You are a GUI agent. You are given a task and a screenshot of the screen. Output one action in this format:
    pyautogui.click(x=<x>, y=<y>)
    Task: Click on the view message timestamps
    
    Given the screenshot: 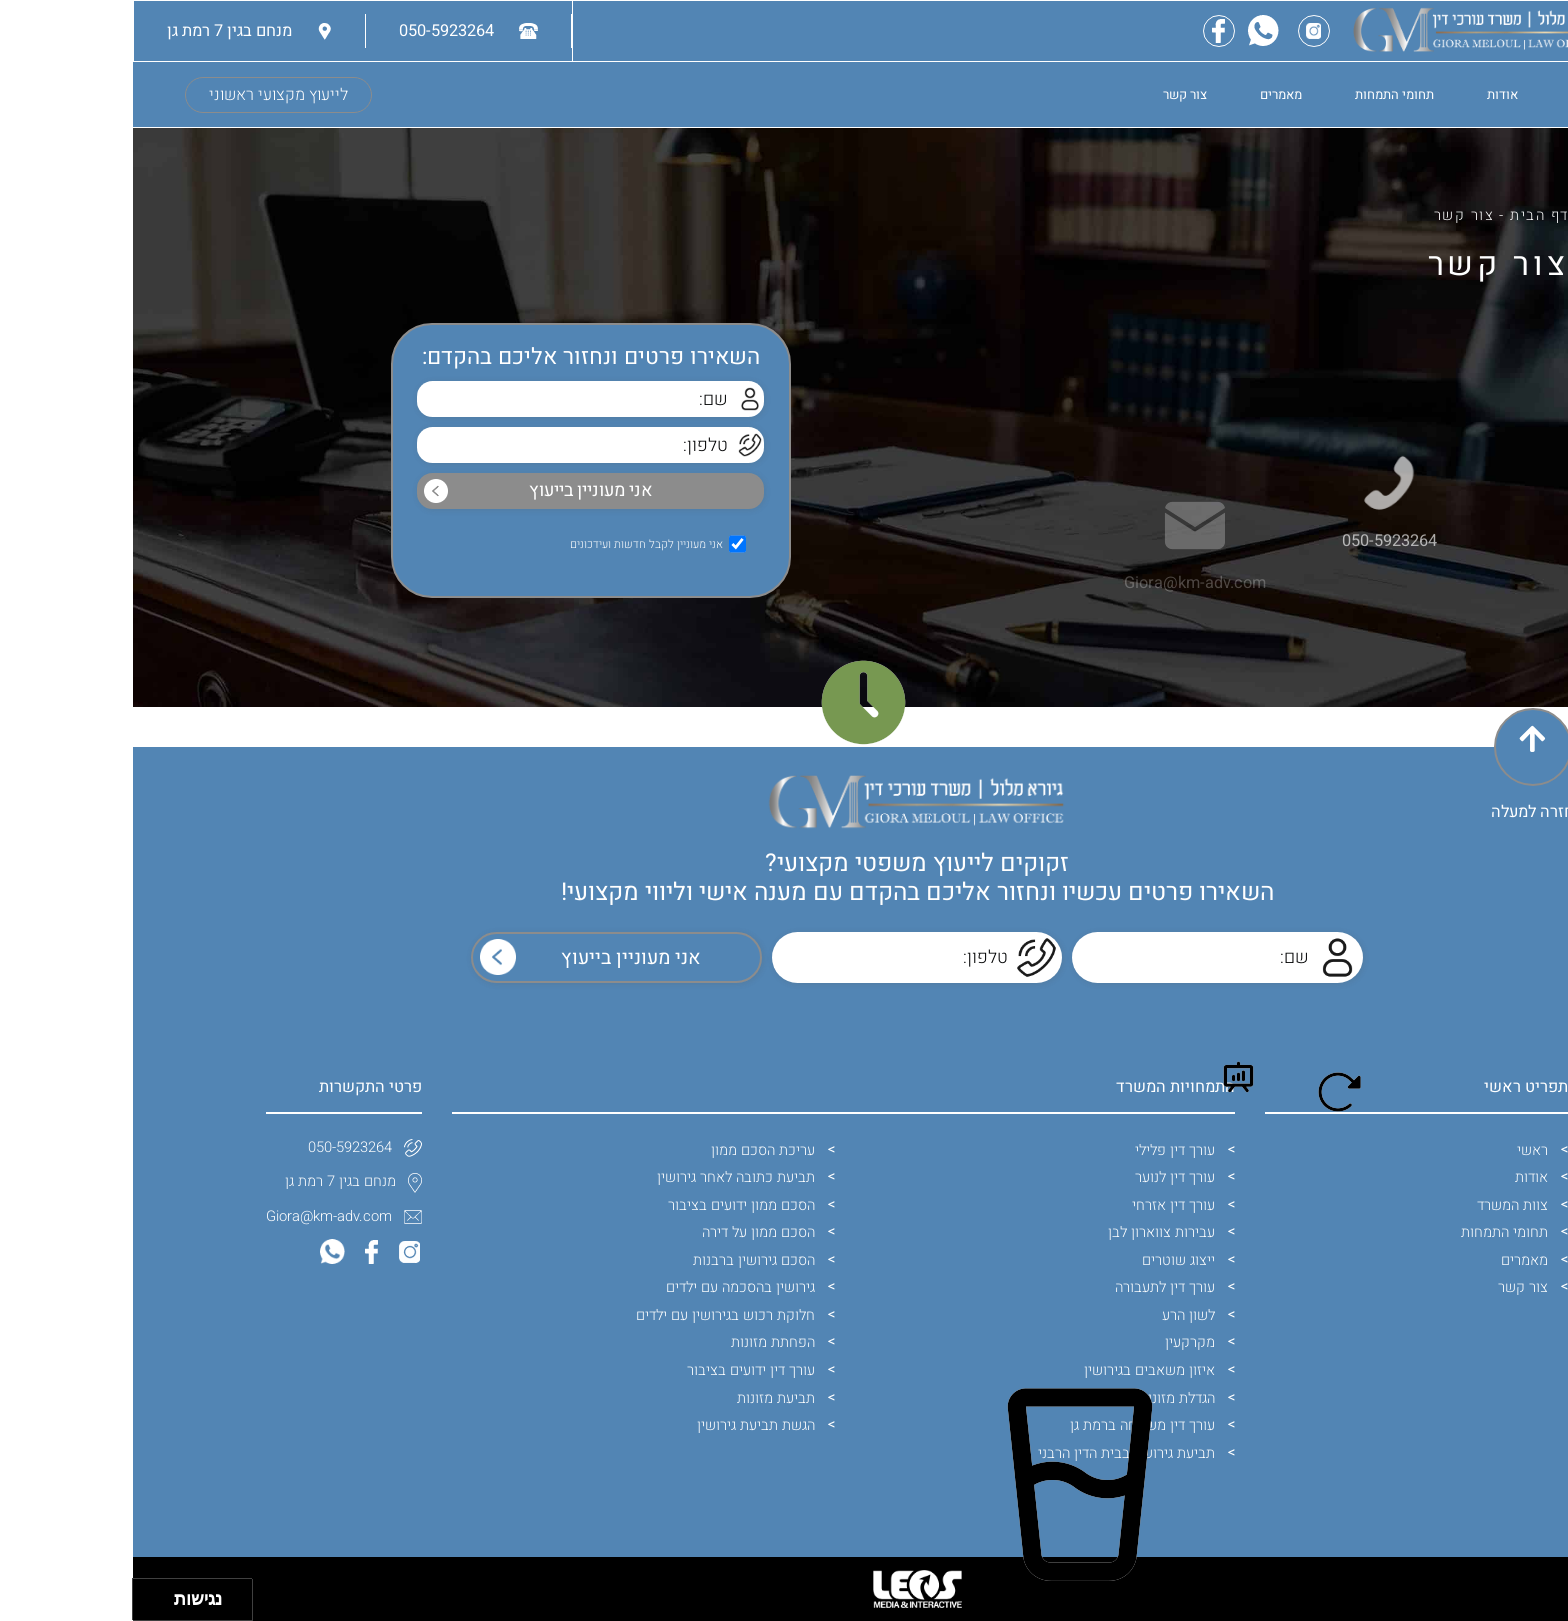 What is the action you would take?
    pyautogui.click(x=863, y=702)
    